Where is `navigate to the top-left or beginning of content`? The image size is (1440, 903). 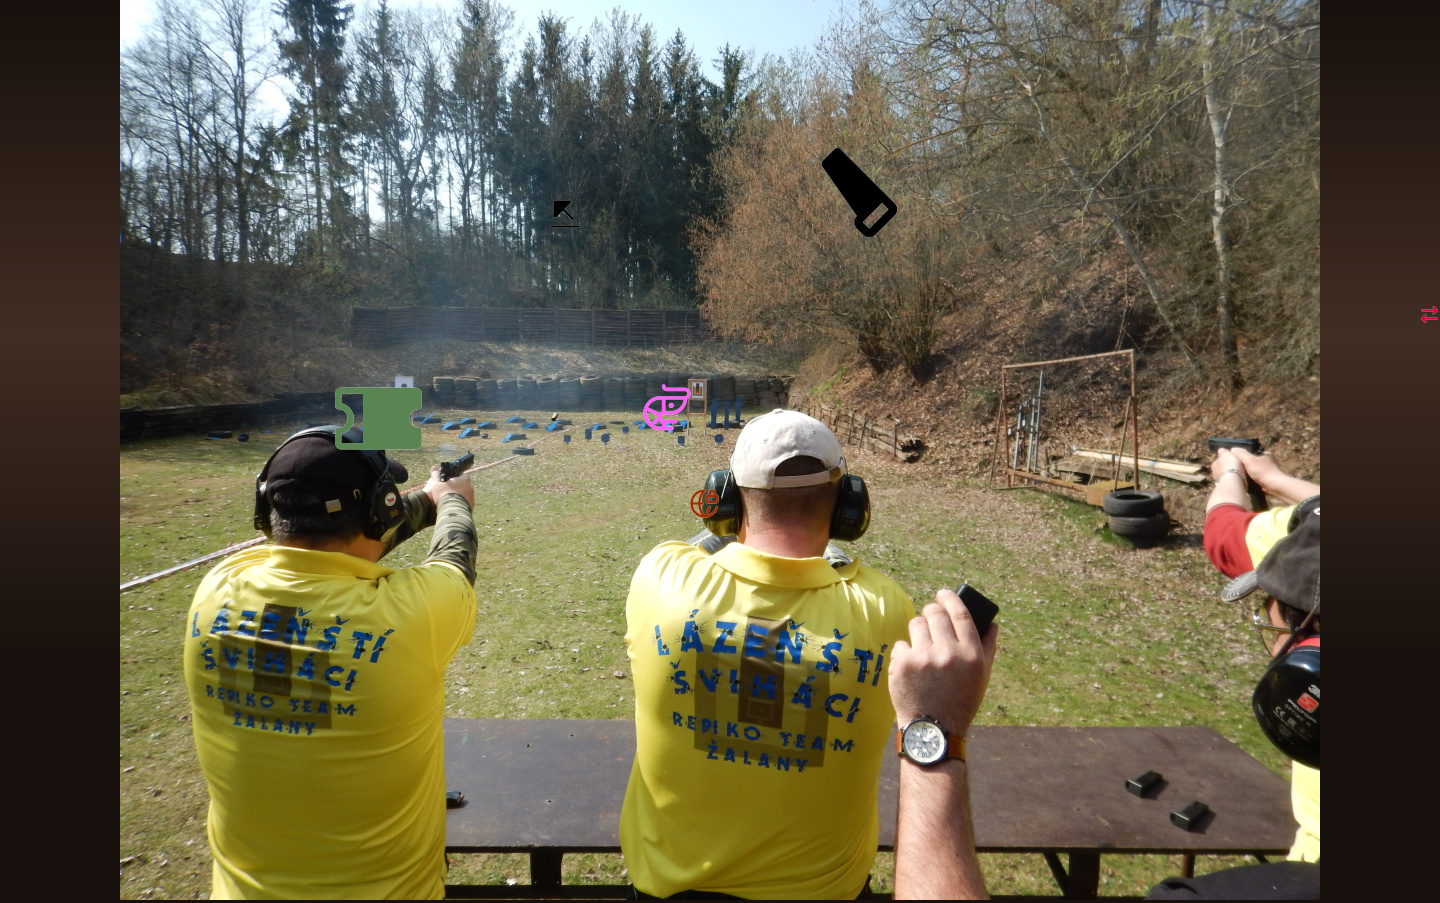
navigate to the top-left or beginning of content is located at coordinates (564, 214).